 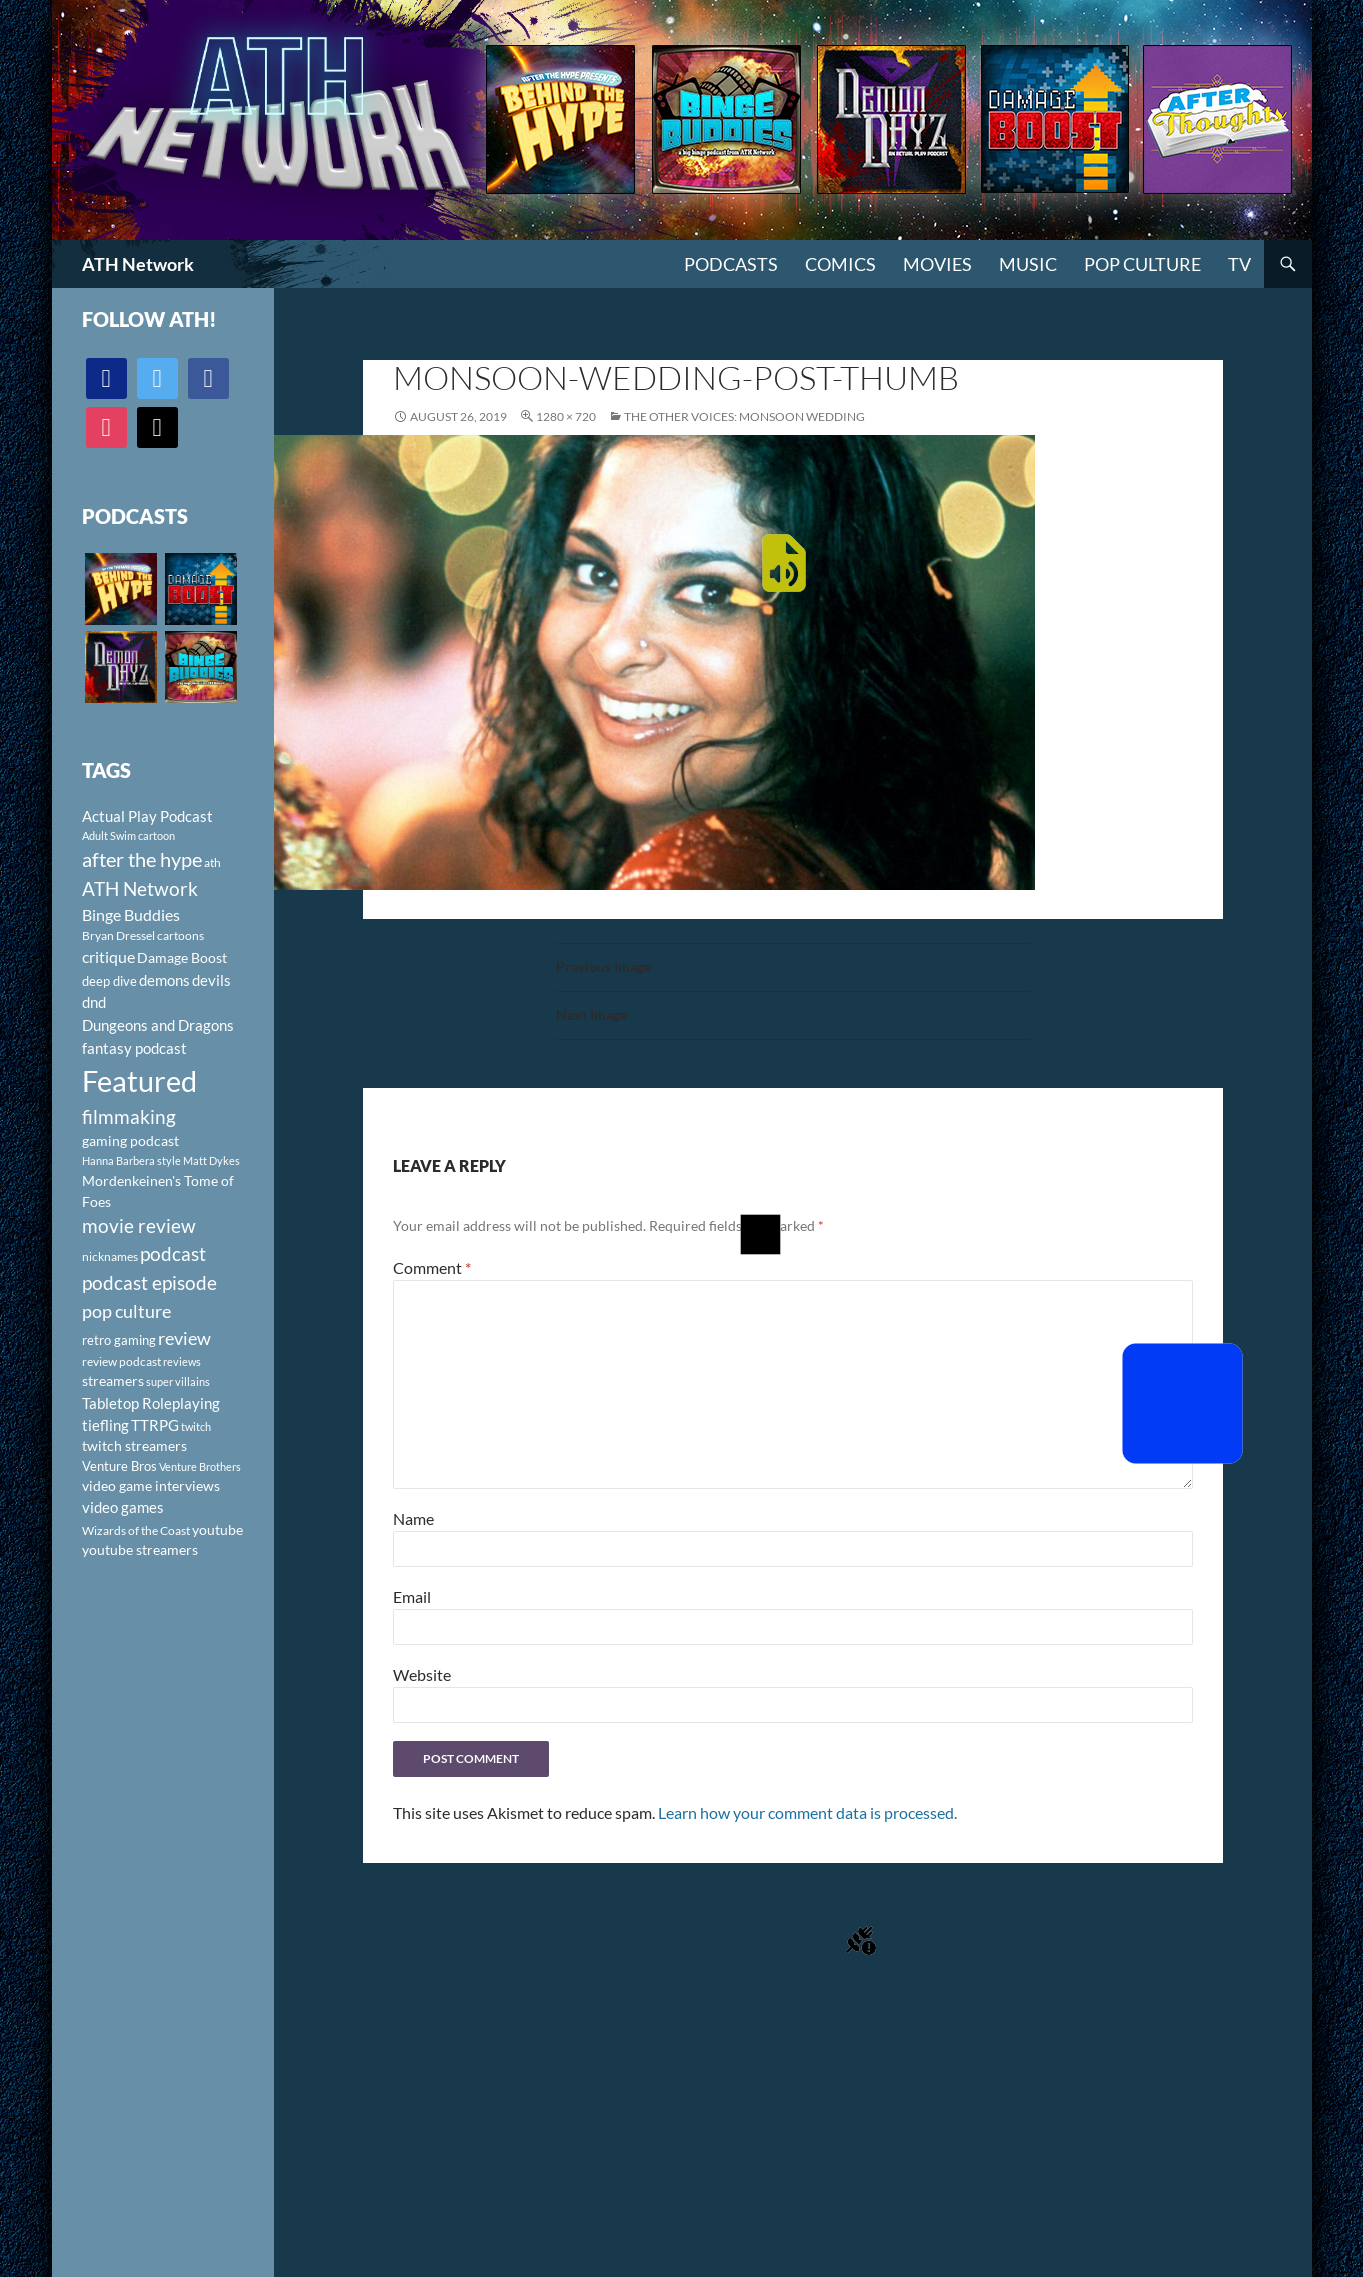 What do you see at coordinates (760, 1234) in the screenshot?
I see `stop media playback` at bounding box center [760, 1234].